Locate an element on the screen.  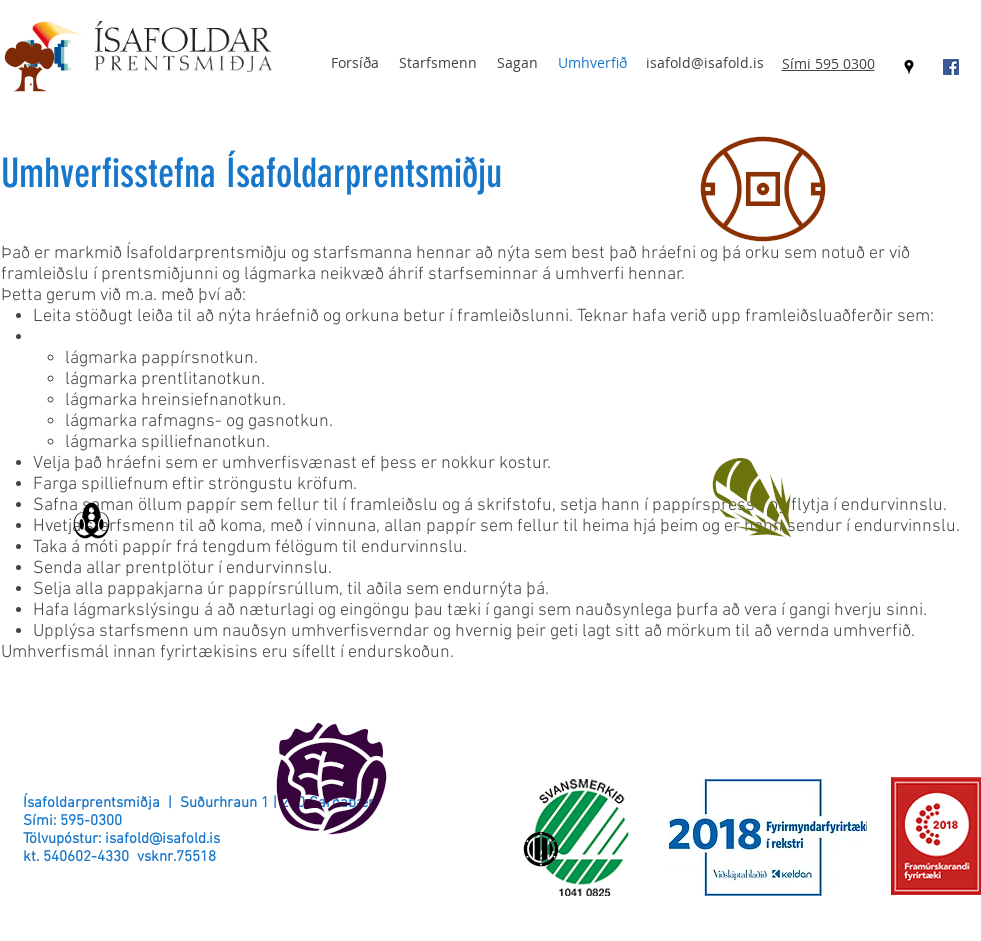
access defense or protection settings is located at coordinates (541, 849).